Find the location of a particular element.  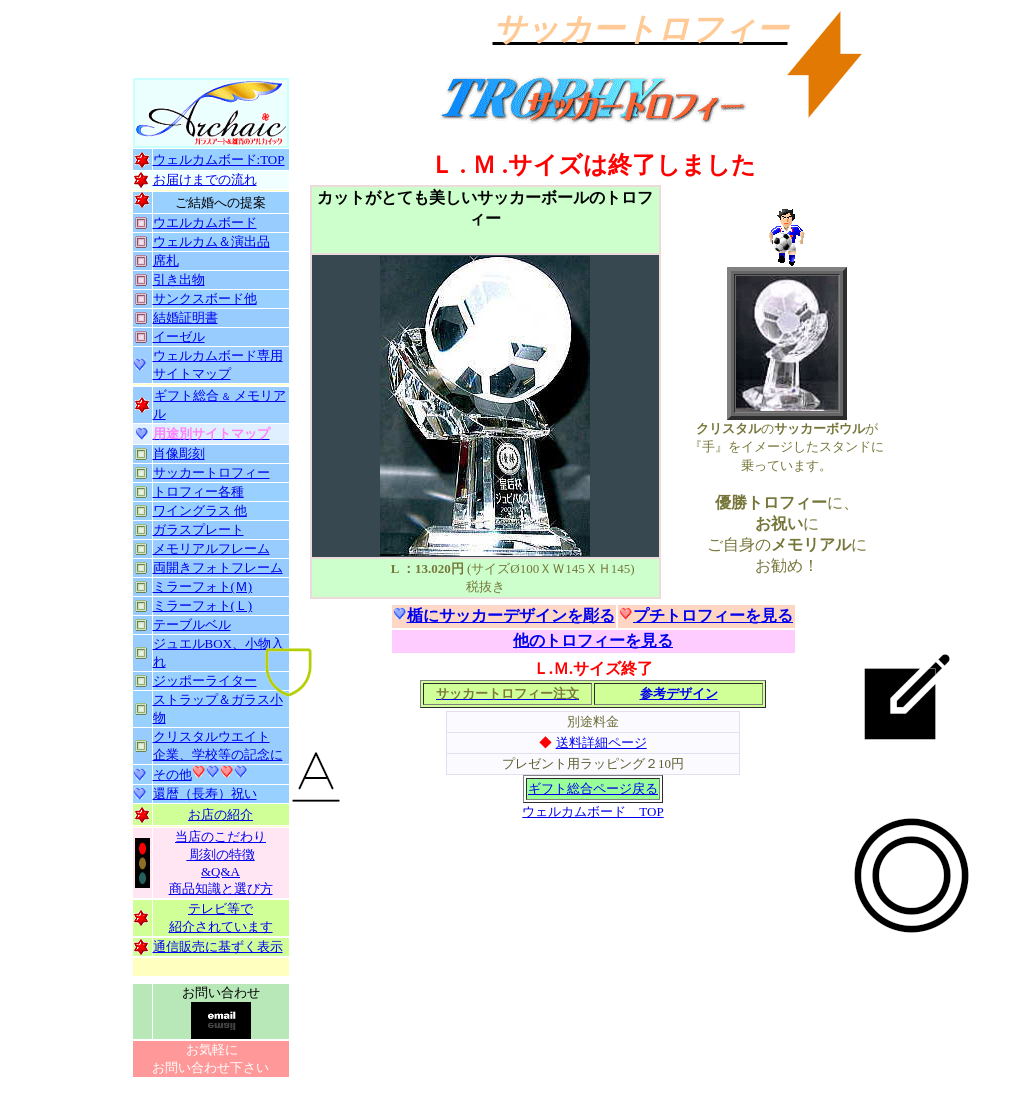

apply underline formatting to text is located at coordinates (316, 778).